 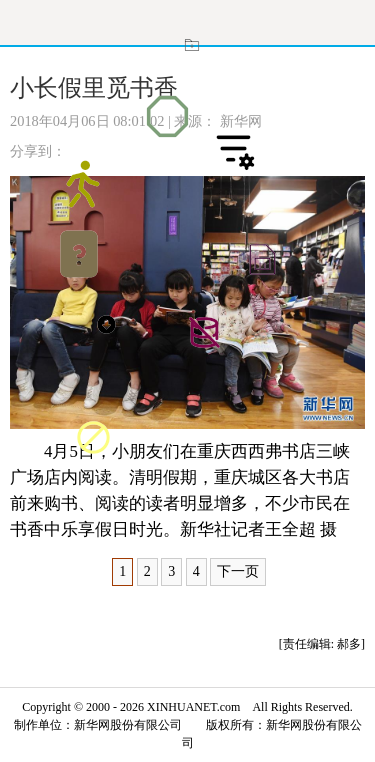 I want to click on download a file or content, so click(x=106, y=324).